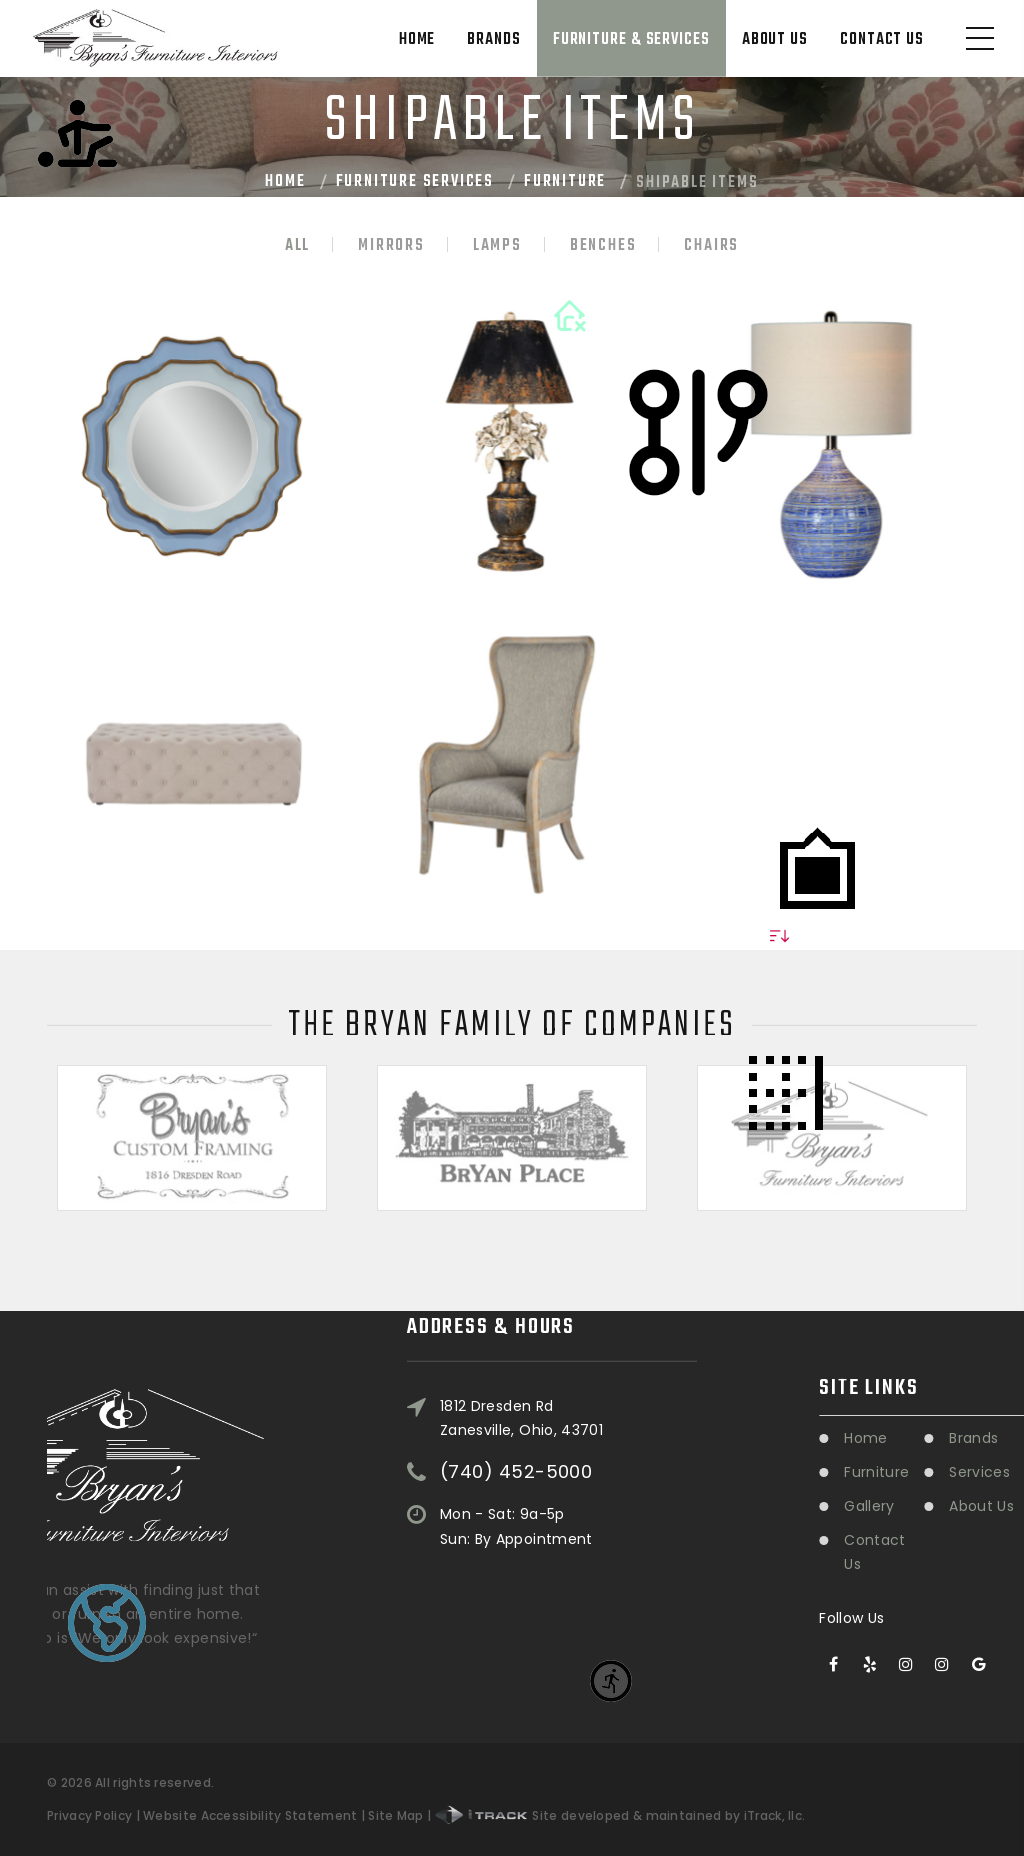 The image size is (1024, 1856). I want to click on access physiotherapy services, so click(77, 131).